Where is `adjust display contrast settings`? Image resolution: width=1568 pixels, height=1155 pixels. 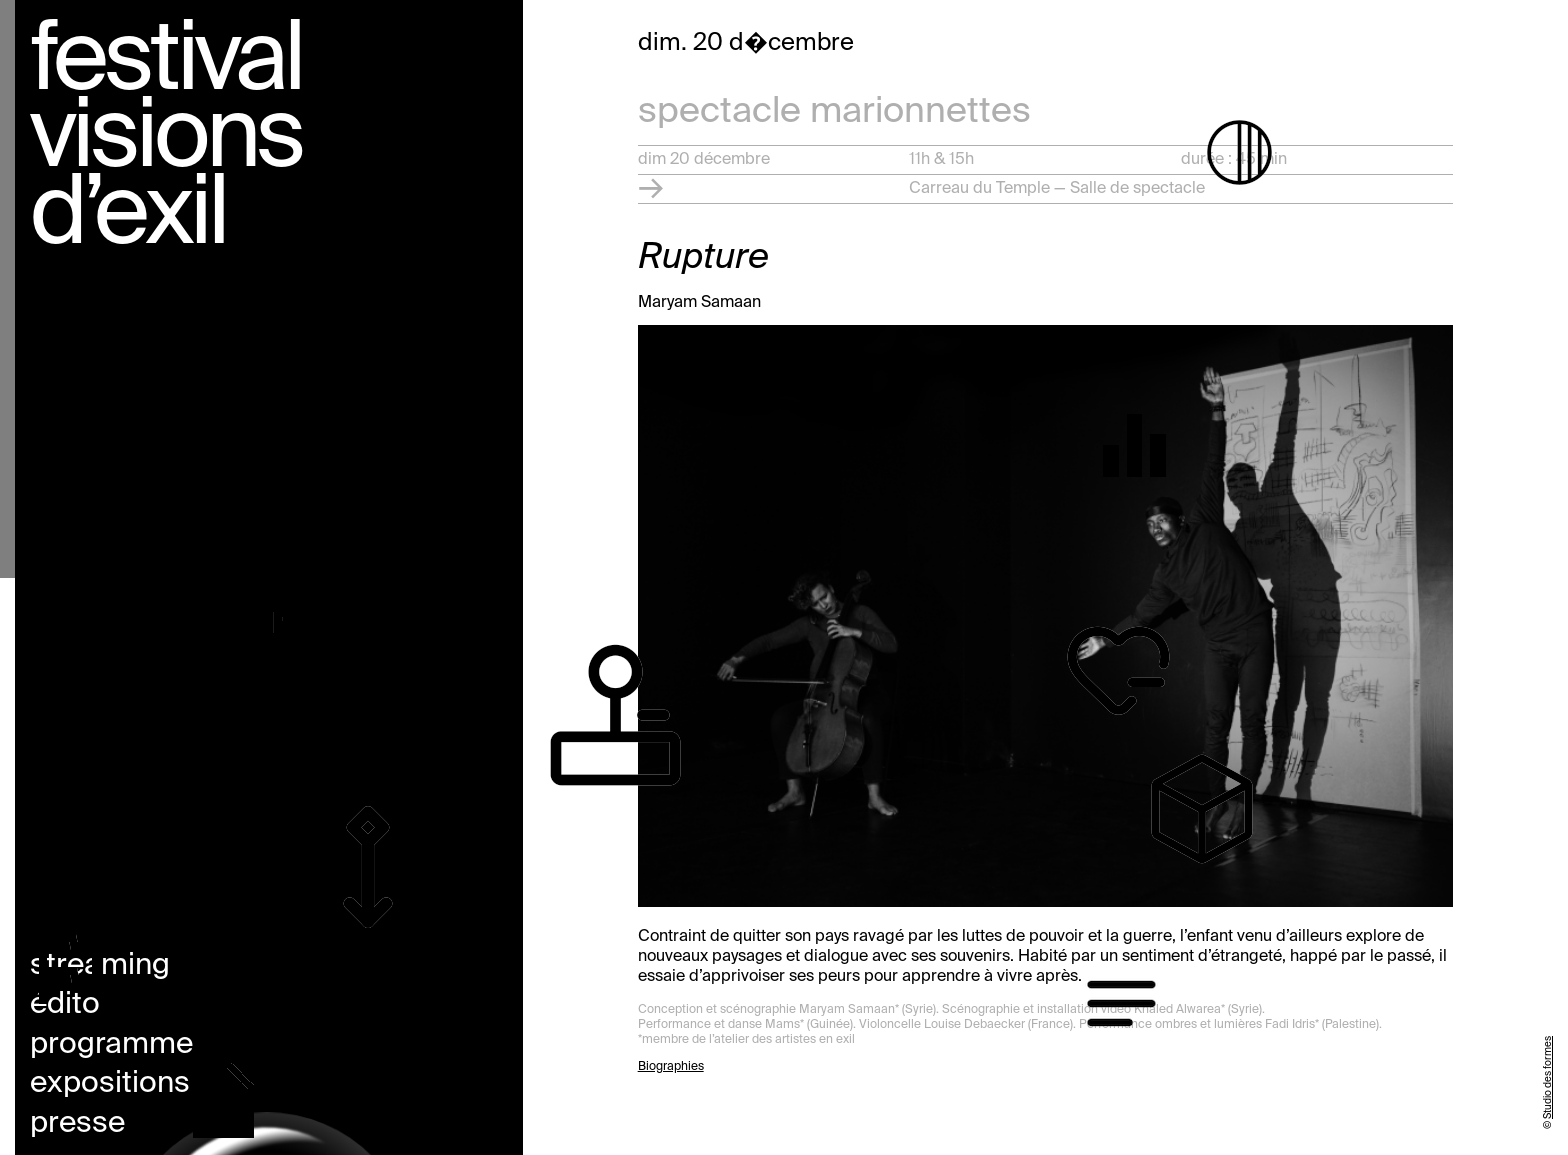 adjust display contrast settings is located at coordinates (1239, 152).